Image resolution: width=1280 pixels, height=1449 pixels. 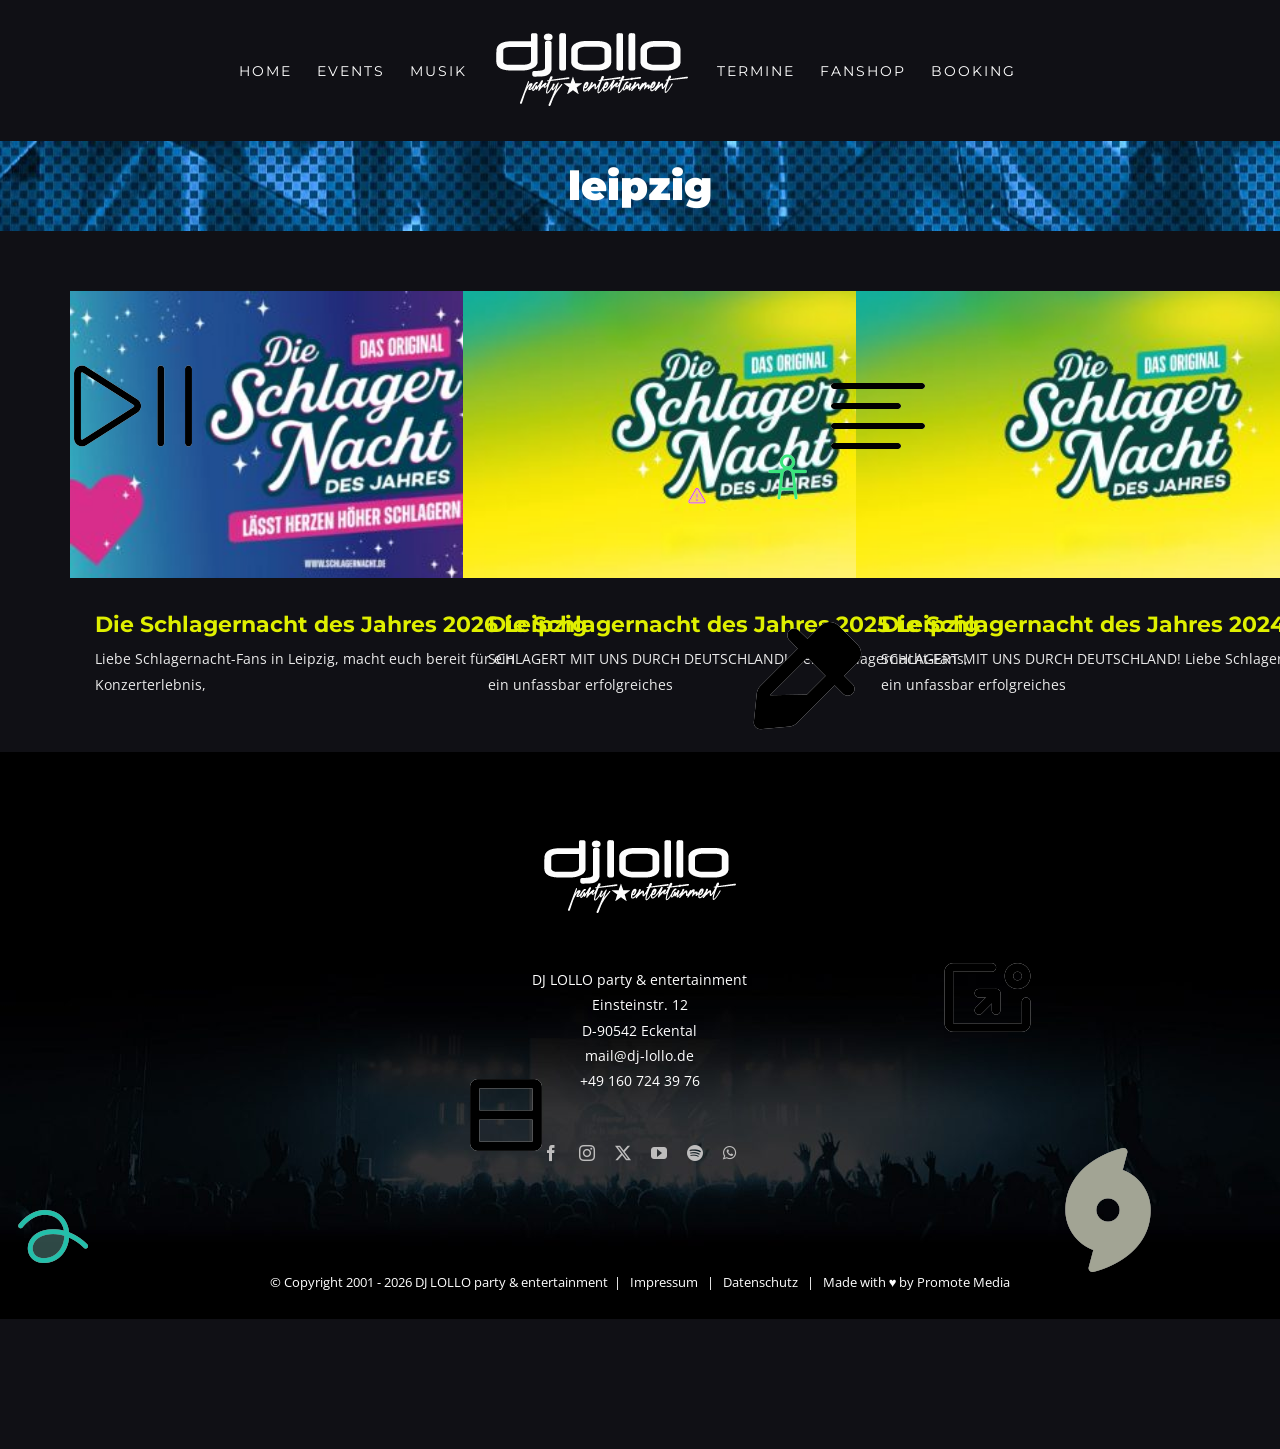 What do you see at coordinates (506, 1115) in the screenshot?
I see `split view horizontally` at bounding box center [506, 1115].